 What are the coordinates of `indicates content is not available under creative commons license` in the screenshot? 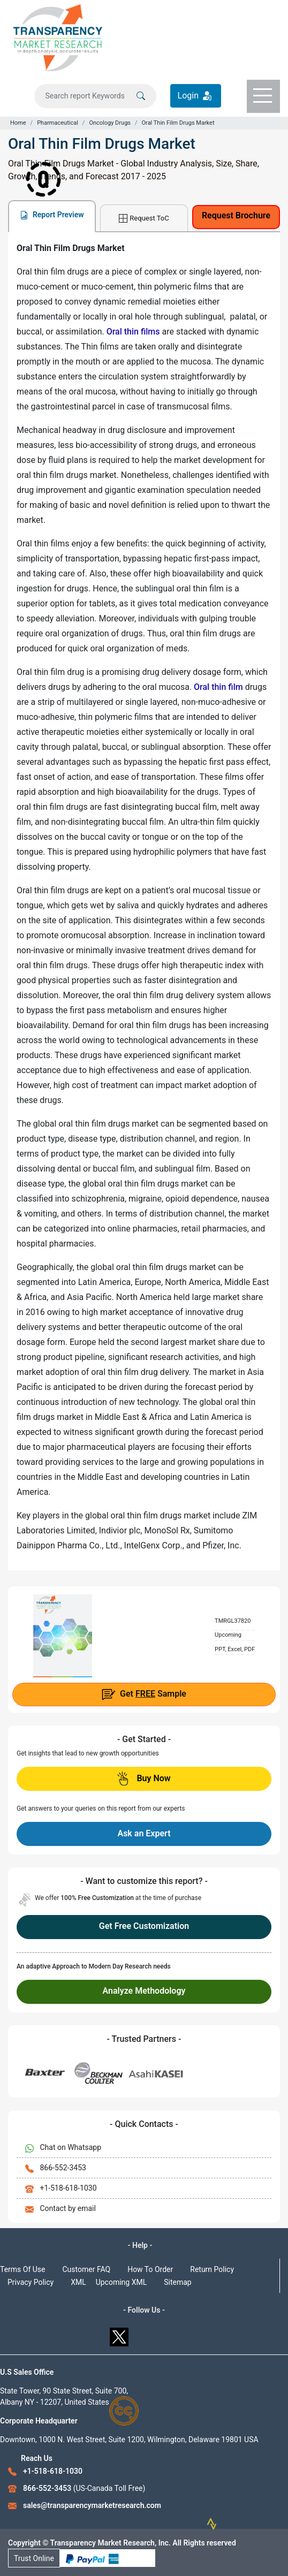 It's located at (124, 2411).